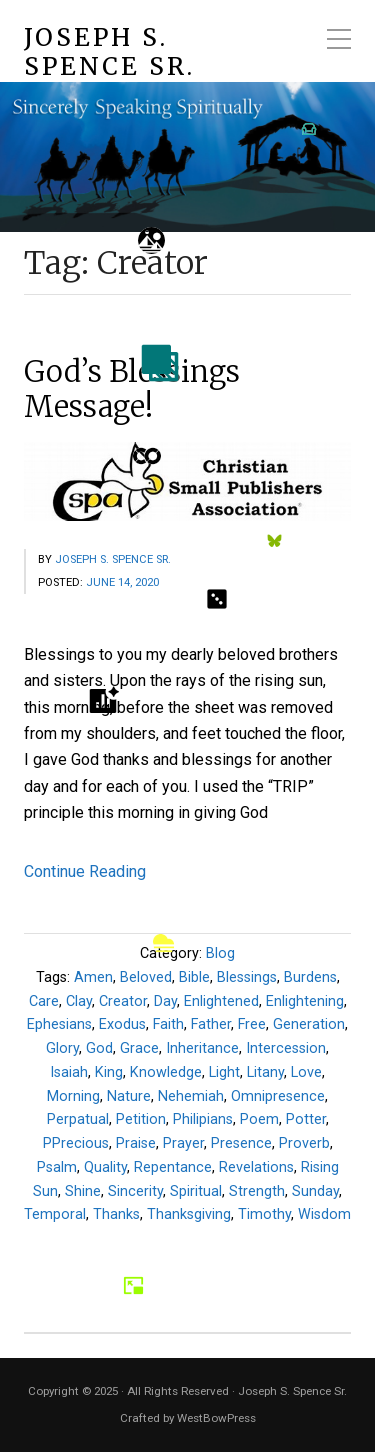 The image size is (375, 1452). I want to click on apply shadow effect to selected element, so click(160, 363).